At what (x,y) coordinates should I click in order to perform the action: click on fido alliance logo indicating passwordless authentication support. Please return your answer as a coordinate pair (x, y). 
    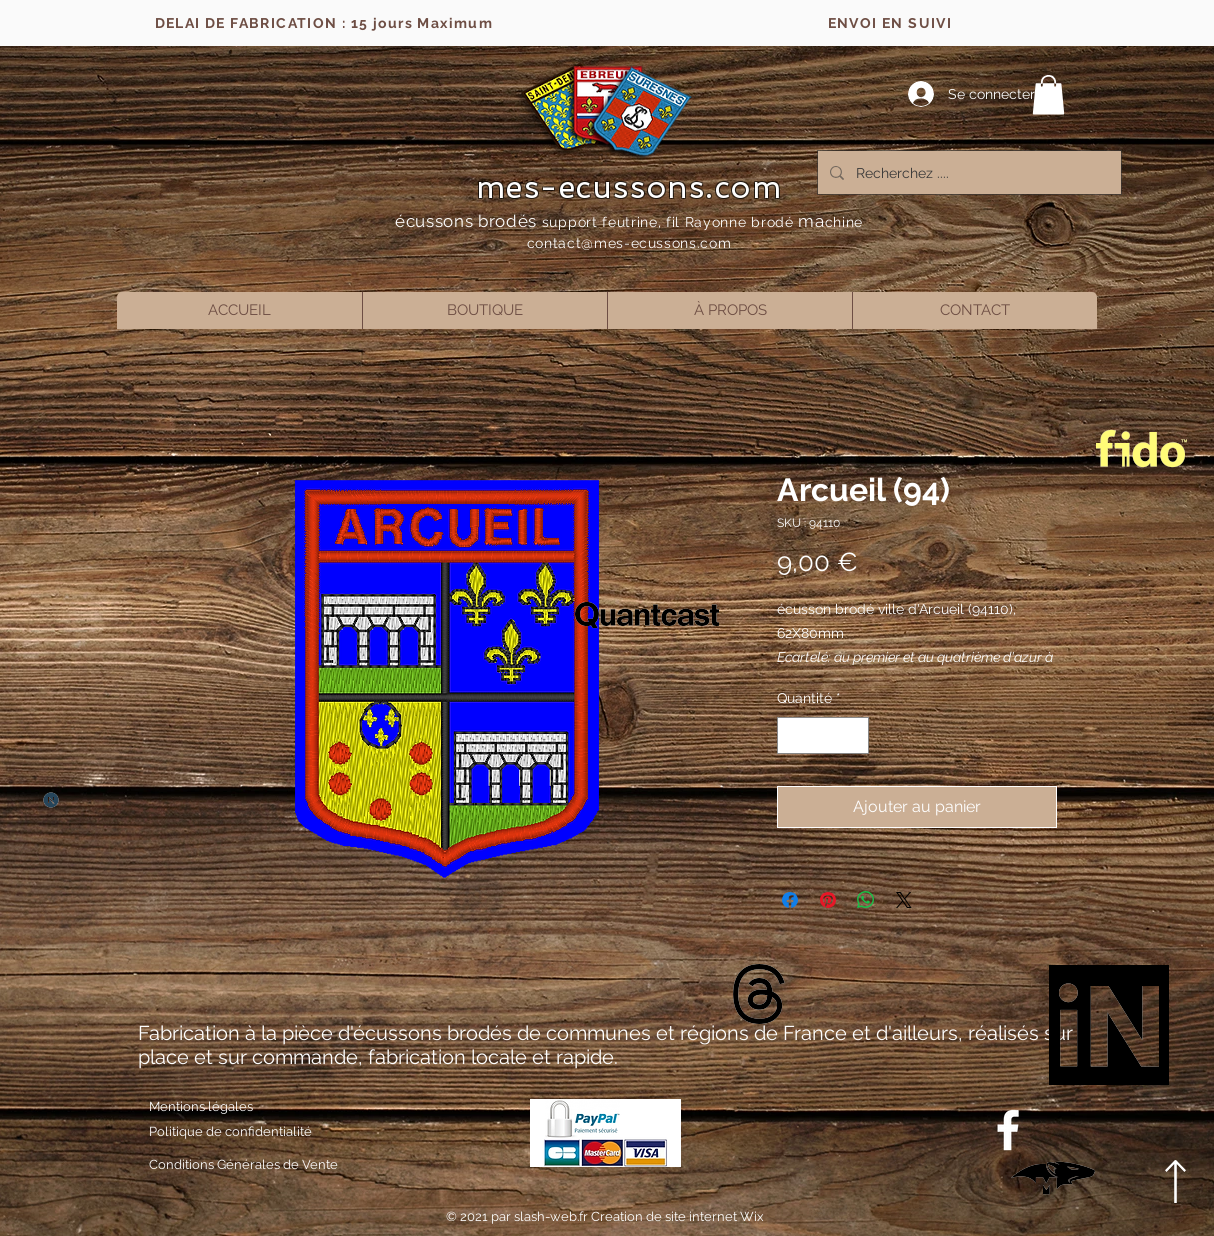
    Looking at the image, I should click on (1141, 448).